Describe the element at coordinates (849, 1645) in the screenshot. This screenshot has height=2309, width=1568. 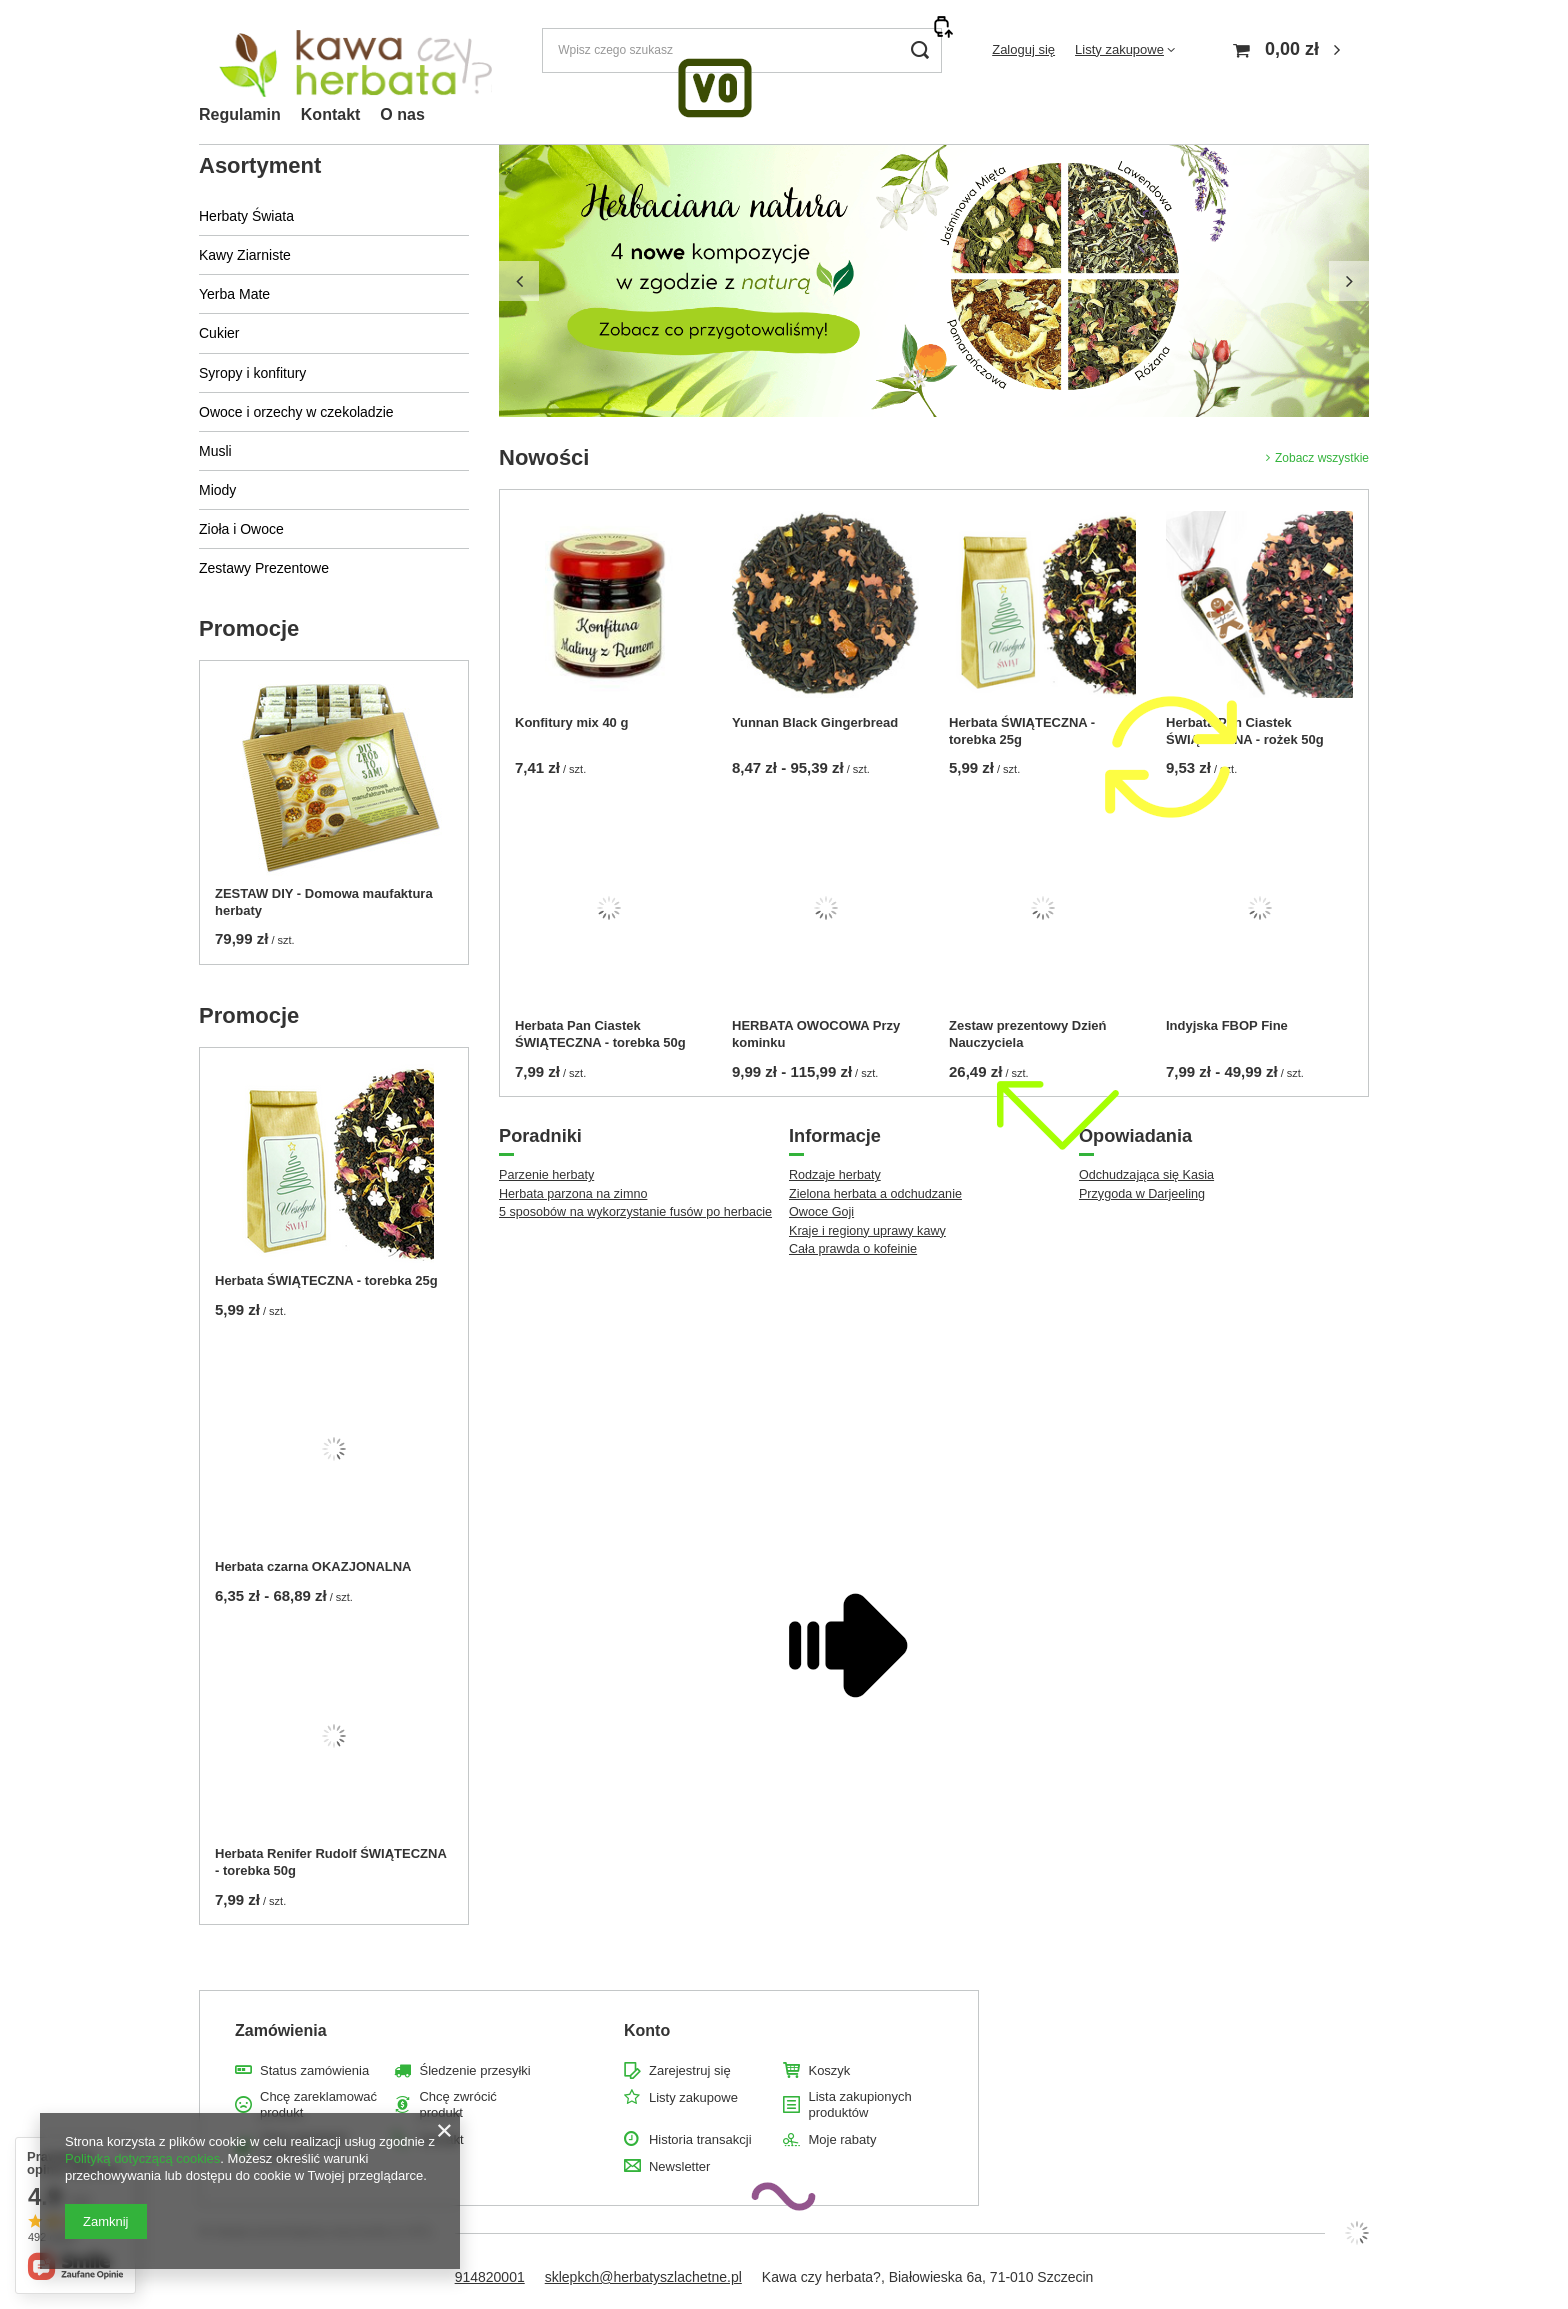
I see `skip forward or advance to next item` at that location.